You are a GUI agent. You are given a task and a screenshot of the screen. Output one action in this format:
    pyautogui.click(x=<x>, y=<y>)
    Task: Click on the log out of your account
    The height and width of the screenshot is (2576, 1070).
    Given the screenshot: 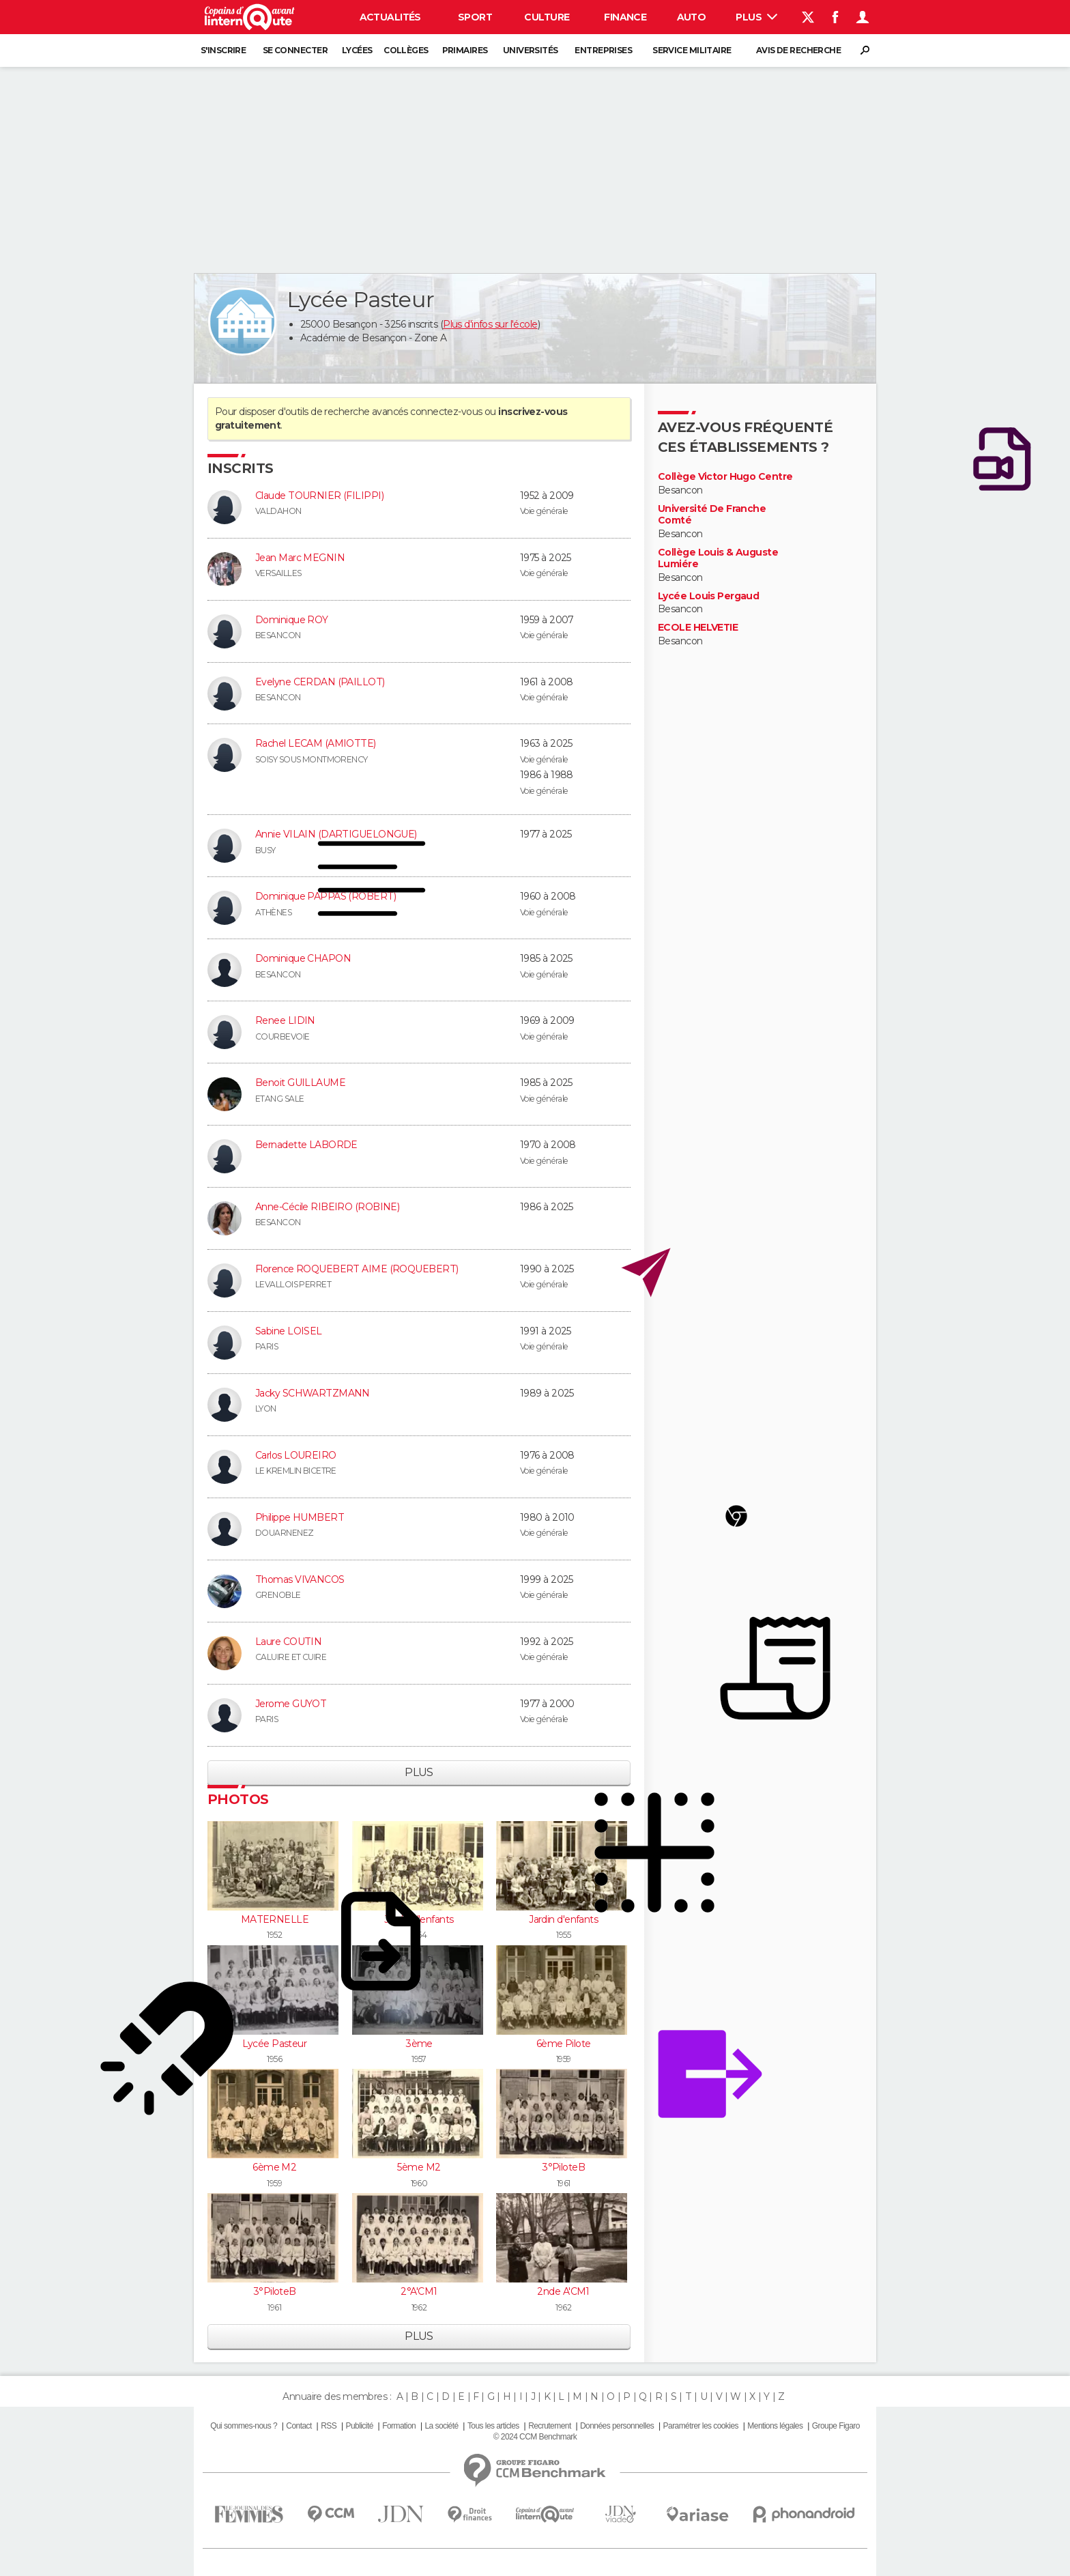 What is the action you would take?
    pyautogui.click(x=710, y=2074)
    